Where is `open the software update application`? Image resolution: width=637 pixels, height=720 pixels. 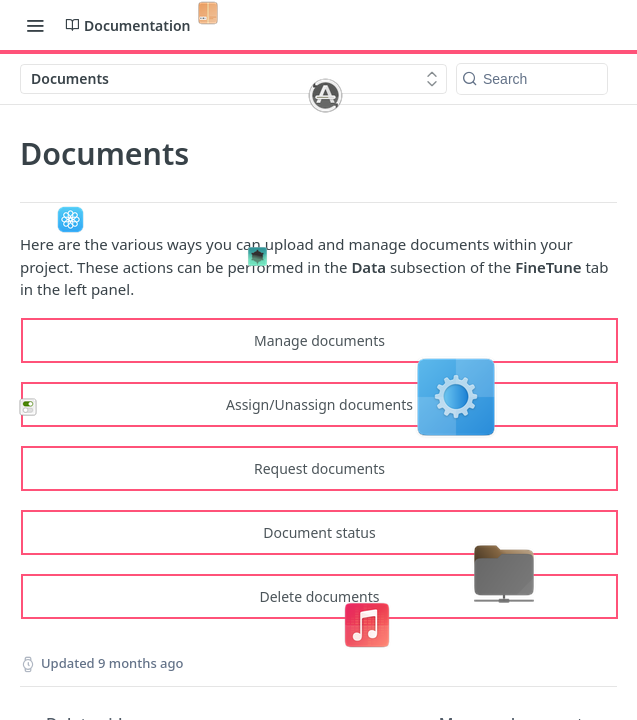 open the software update application is located at coordinates (325, 95).